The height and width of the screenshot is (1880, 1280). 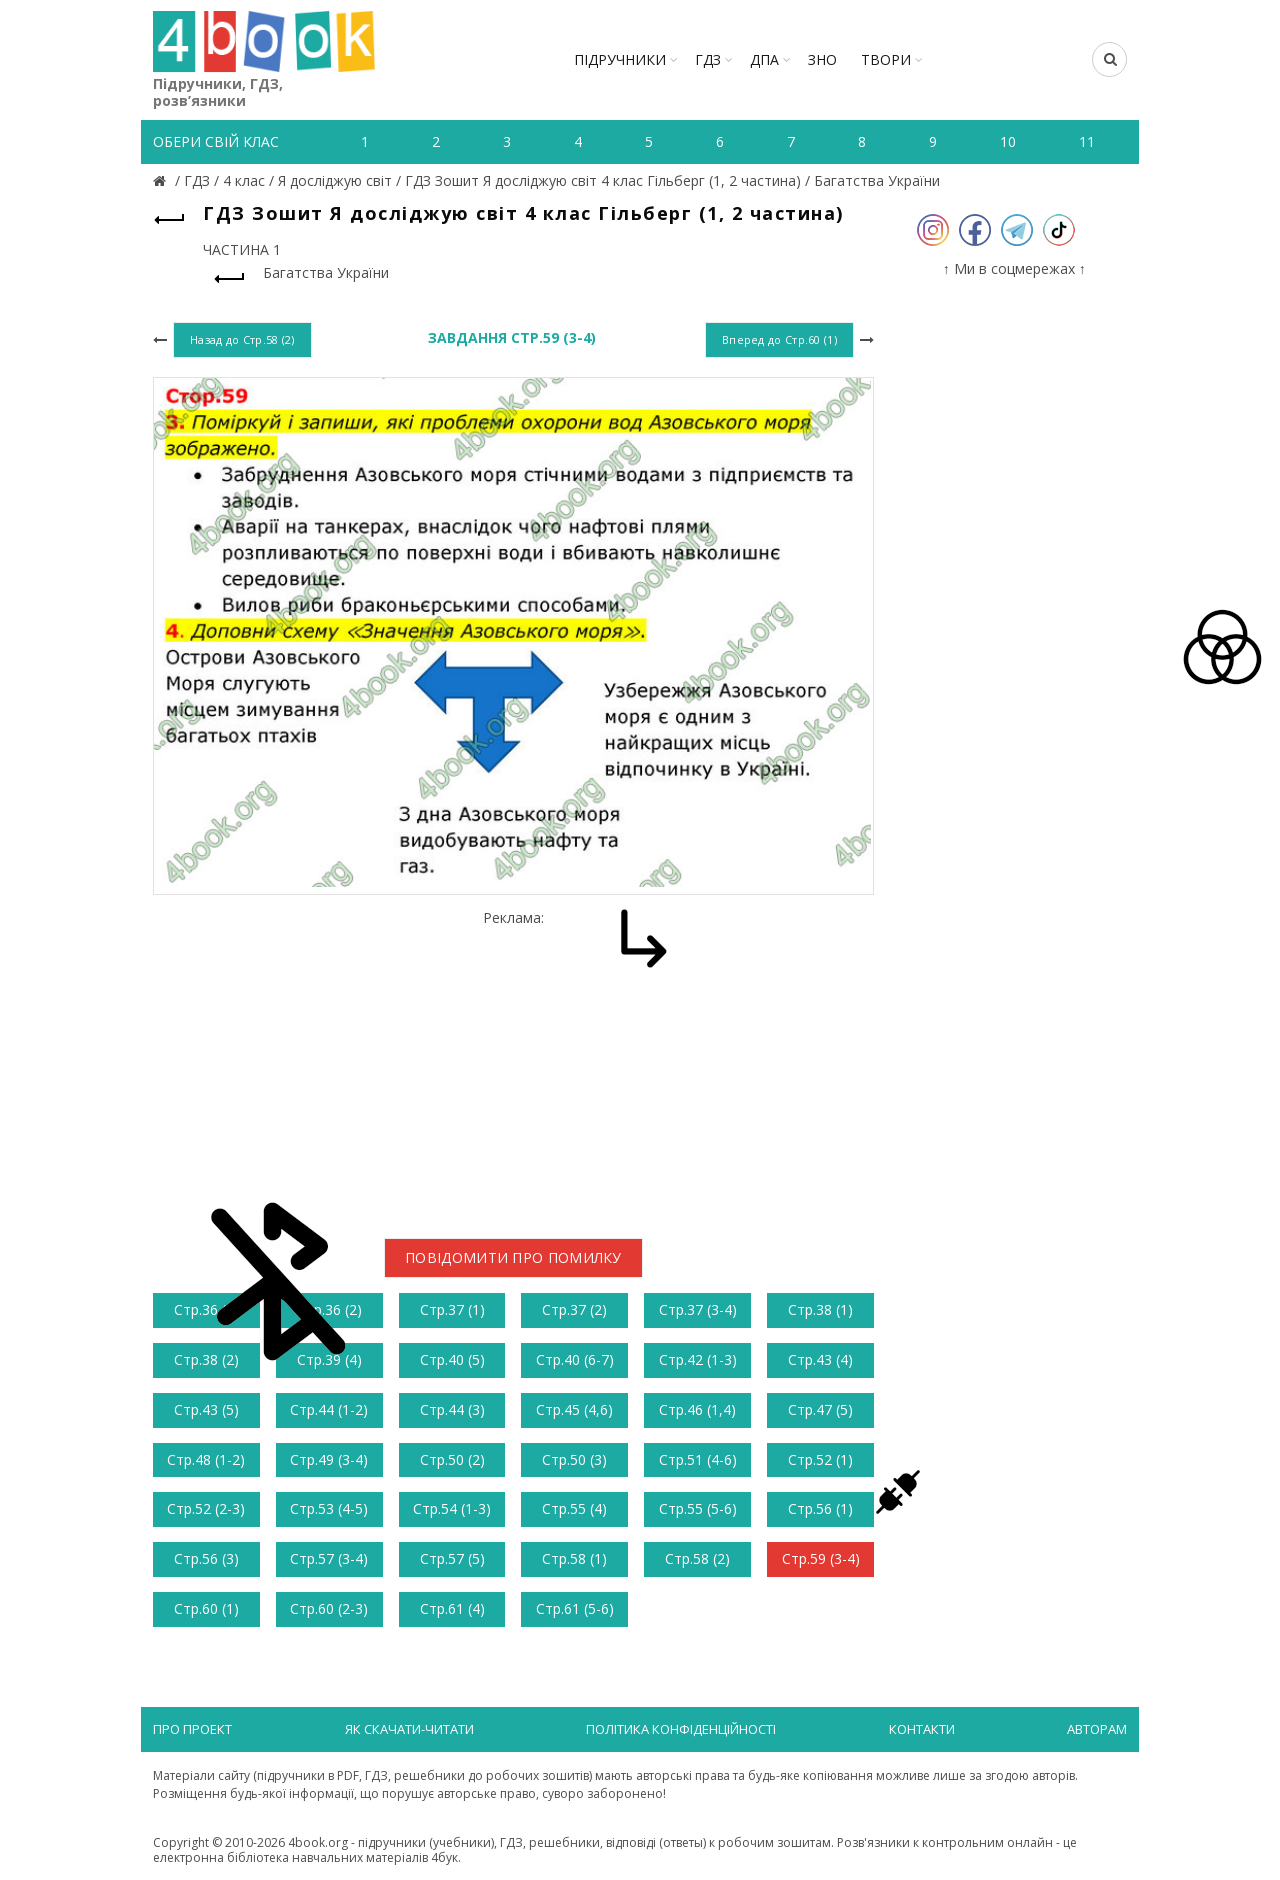 What do you see at coordinates (639, 938) in the screenshot?
I see `move item down and to the right` at bounding box center [639, 938].